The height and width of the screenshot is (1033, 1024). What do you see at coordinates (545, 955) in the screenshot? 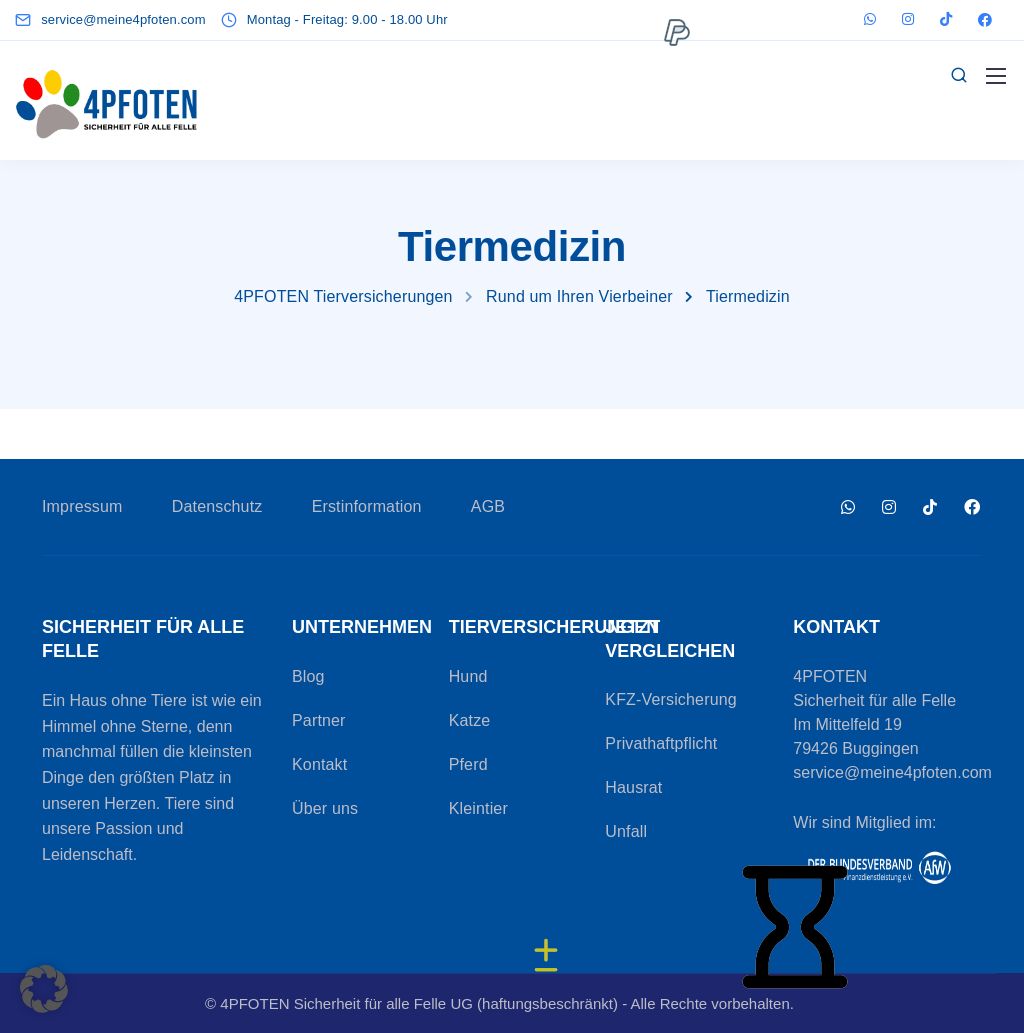
I see `view code differences or changes` at bounding box center [545, 955].